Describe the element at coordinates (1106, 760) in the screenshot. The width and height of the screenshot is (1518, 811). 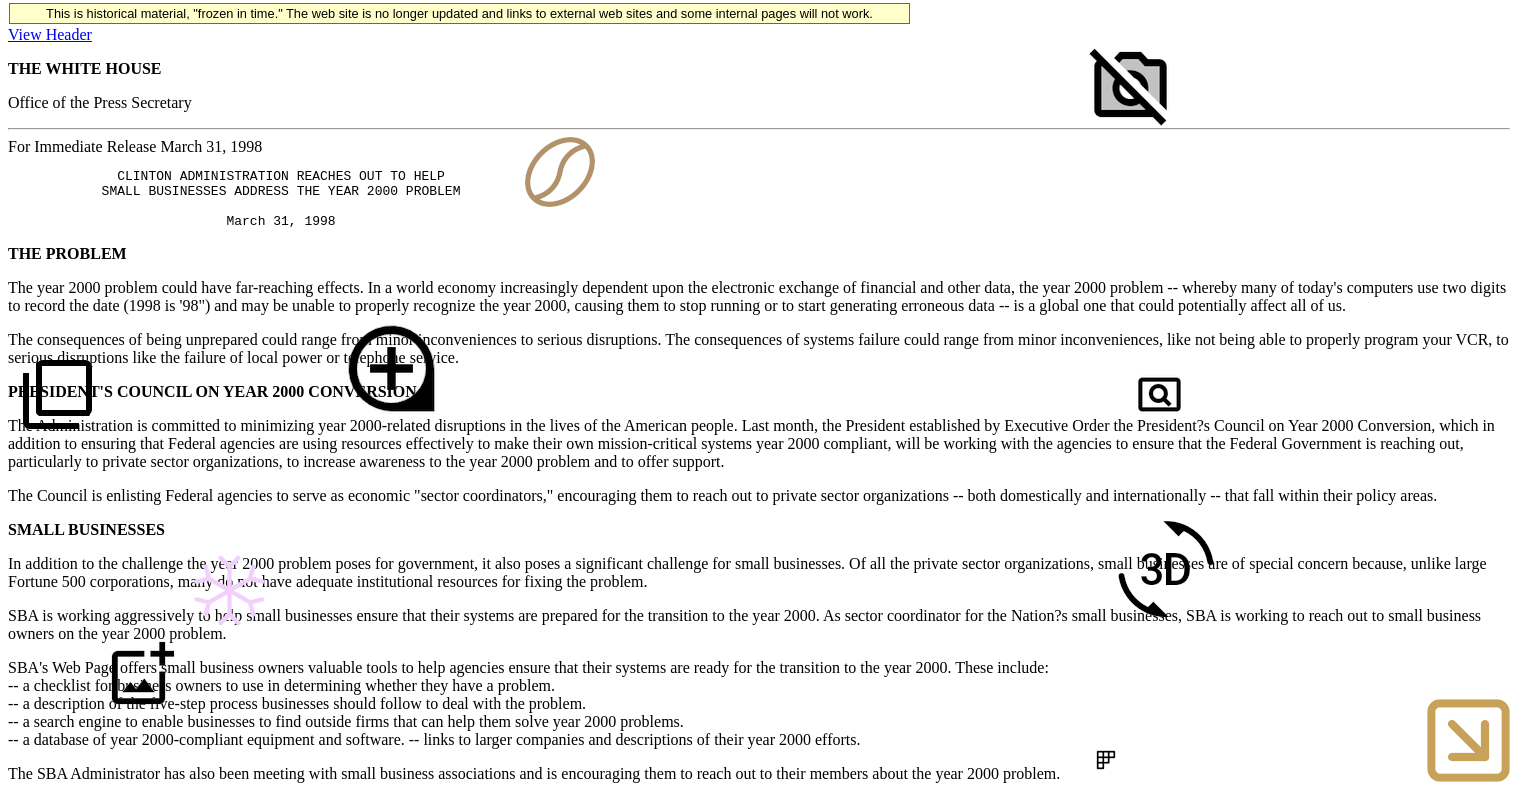
I see `view cohort analysis chart` at that location.